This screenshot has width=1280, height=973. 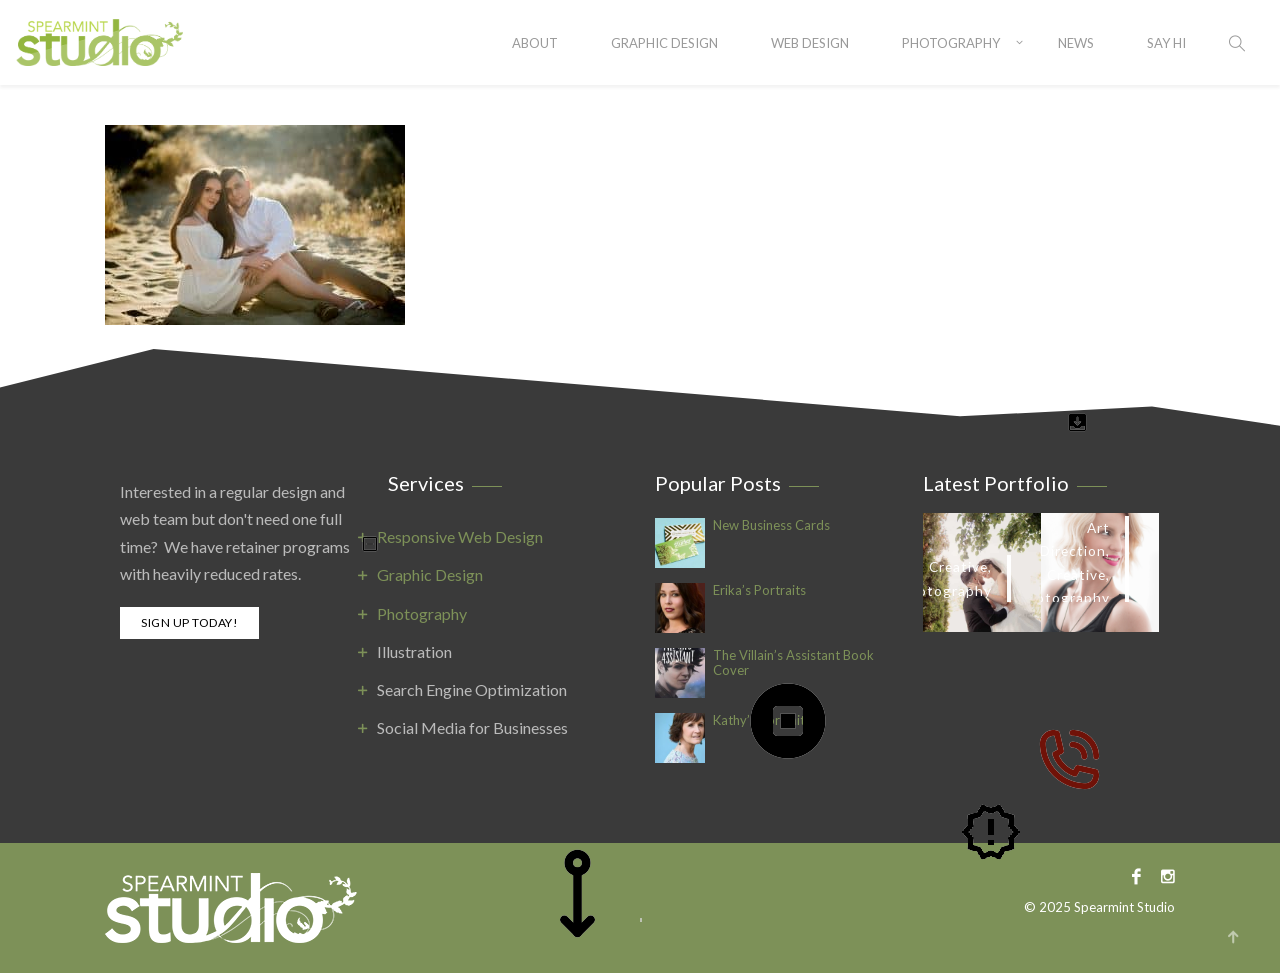 I want to click on remove an item from a list or selection, so click(x=370, y=544).